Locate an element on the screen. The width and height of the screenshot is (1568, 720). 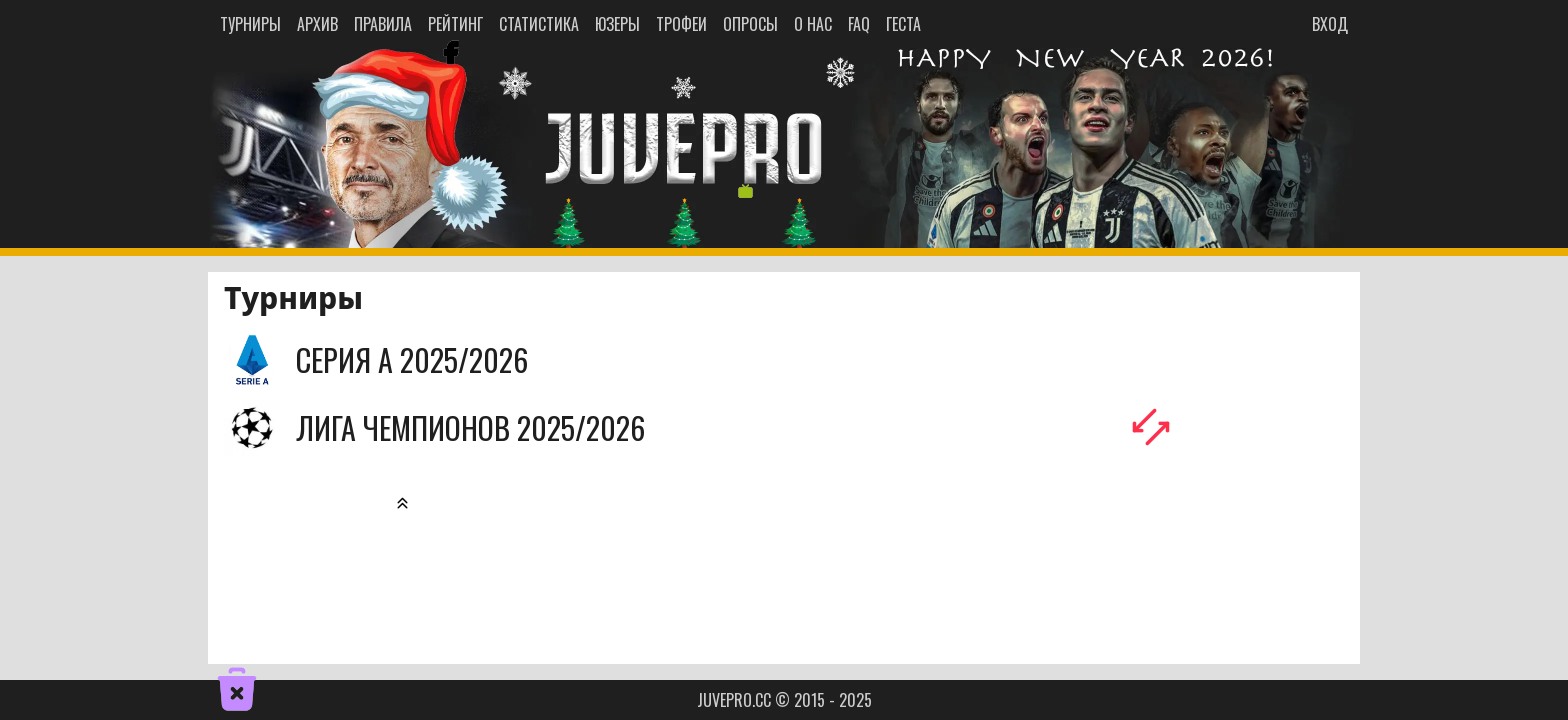
connect with Facebook is located at coordinates (450, 52).